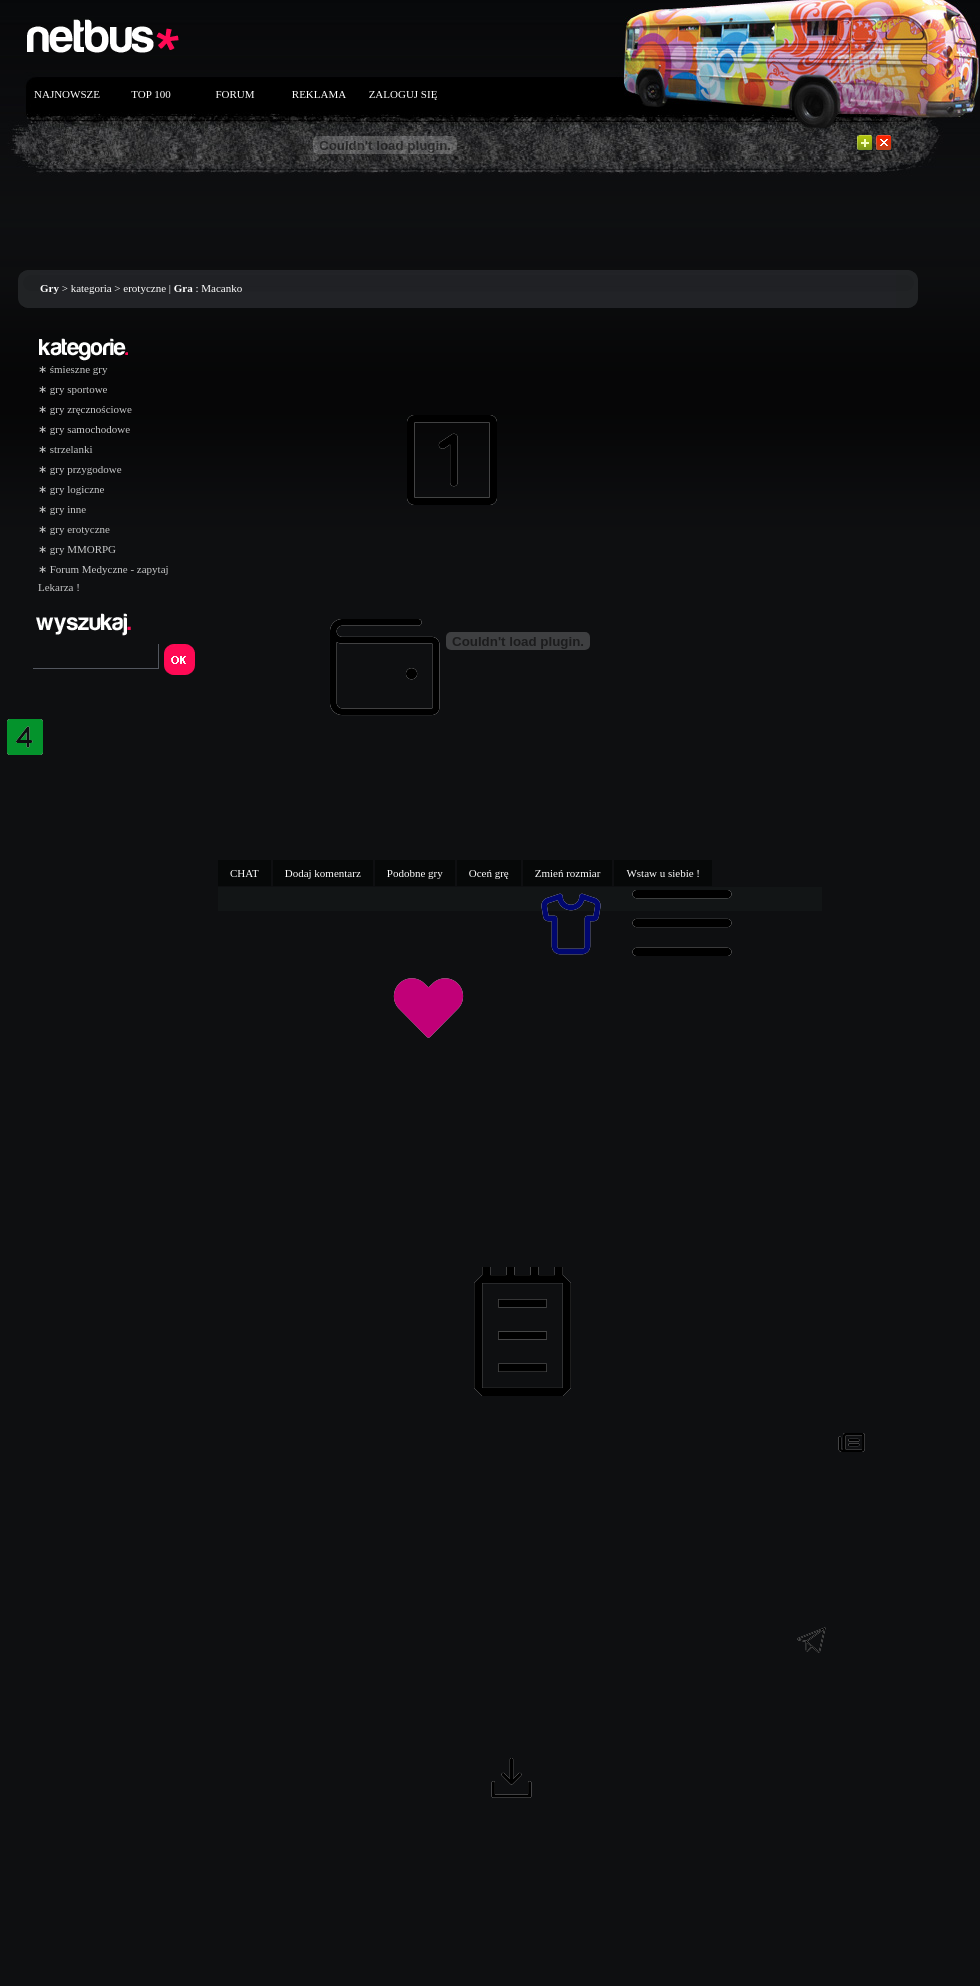  I want to click on browse clothing or apparel items, so click(571, 924).